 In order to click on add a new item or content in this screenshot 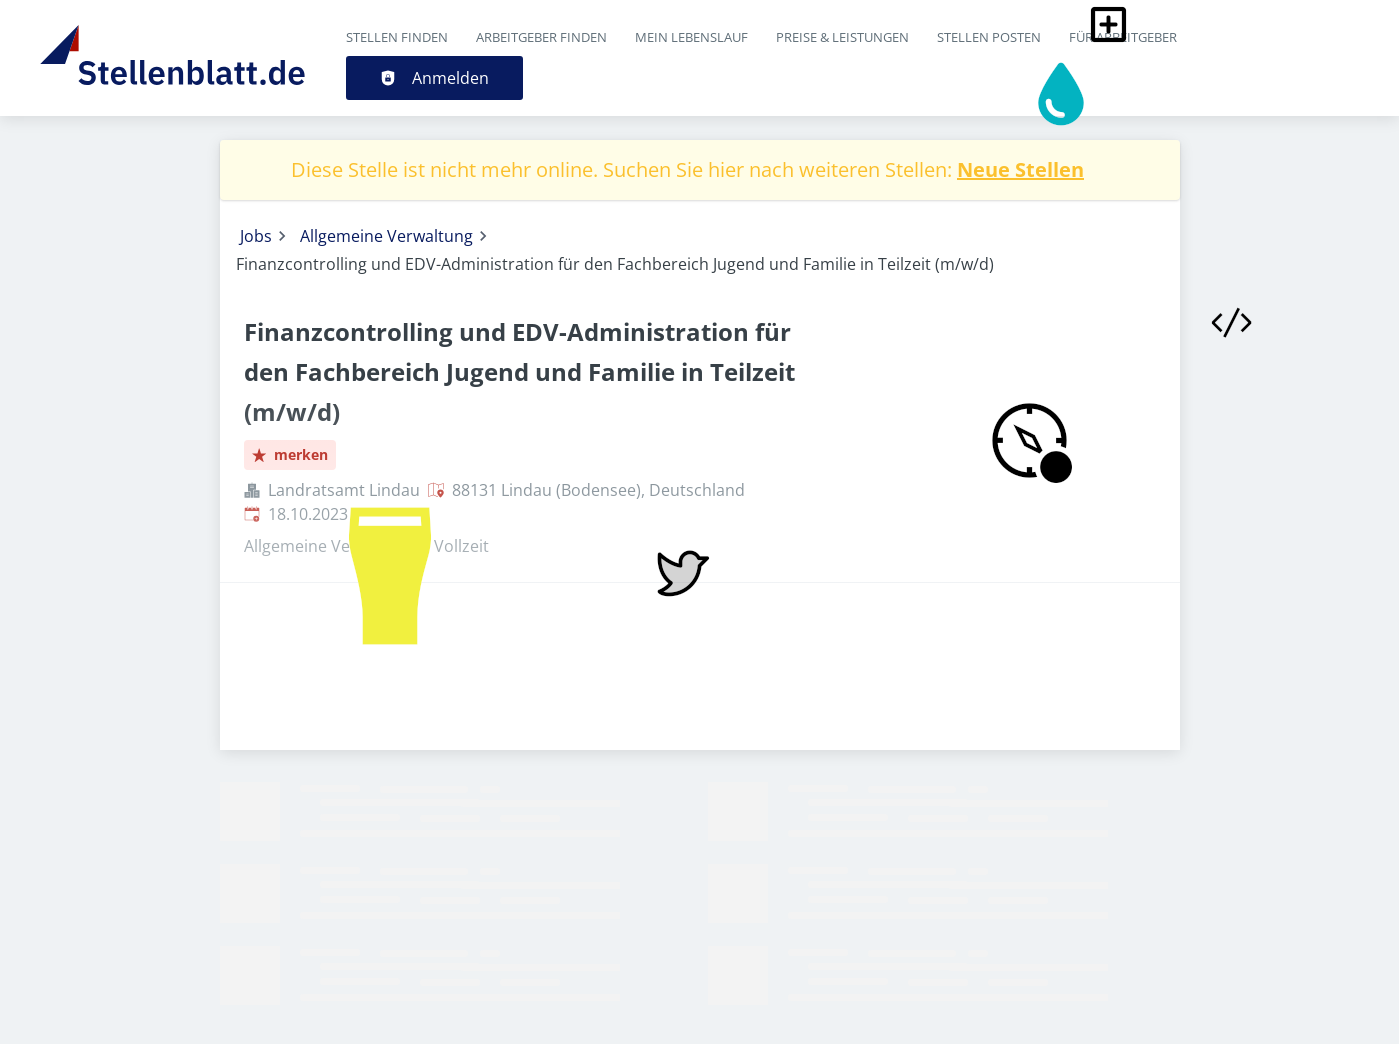, I will do `click(1108, 24)`.